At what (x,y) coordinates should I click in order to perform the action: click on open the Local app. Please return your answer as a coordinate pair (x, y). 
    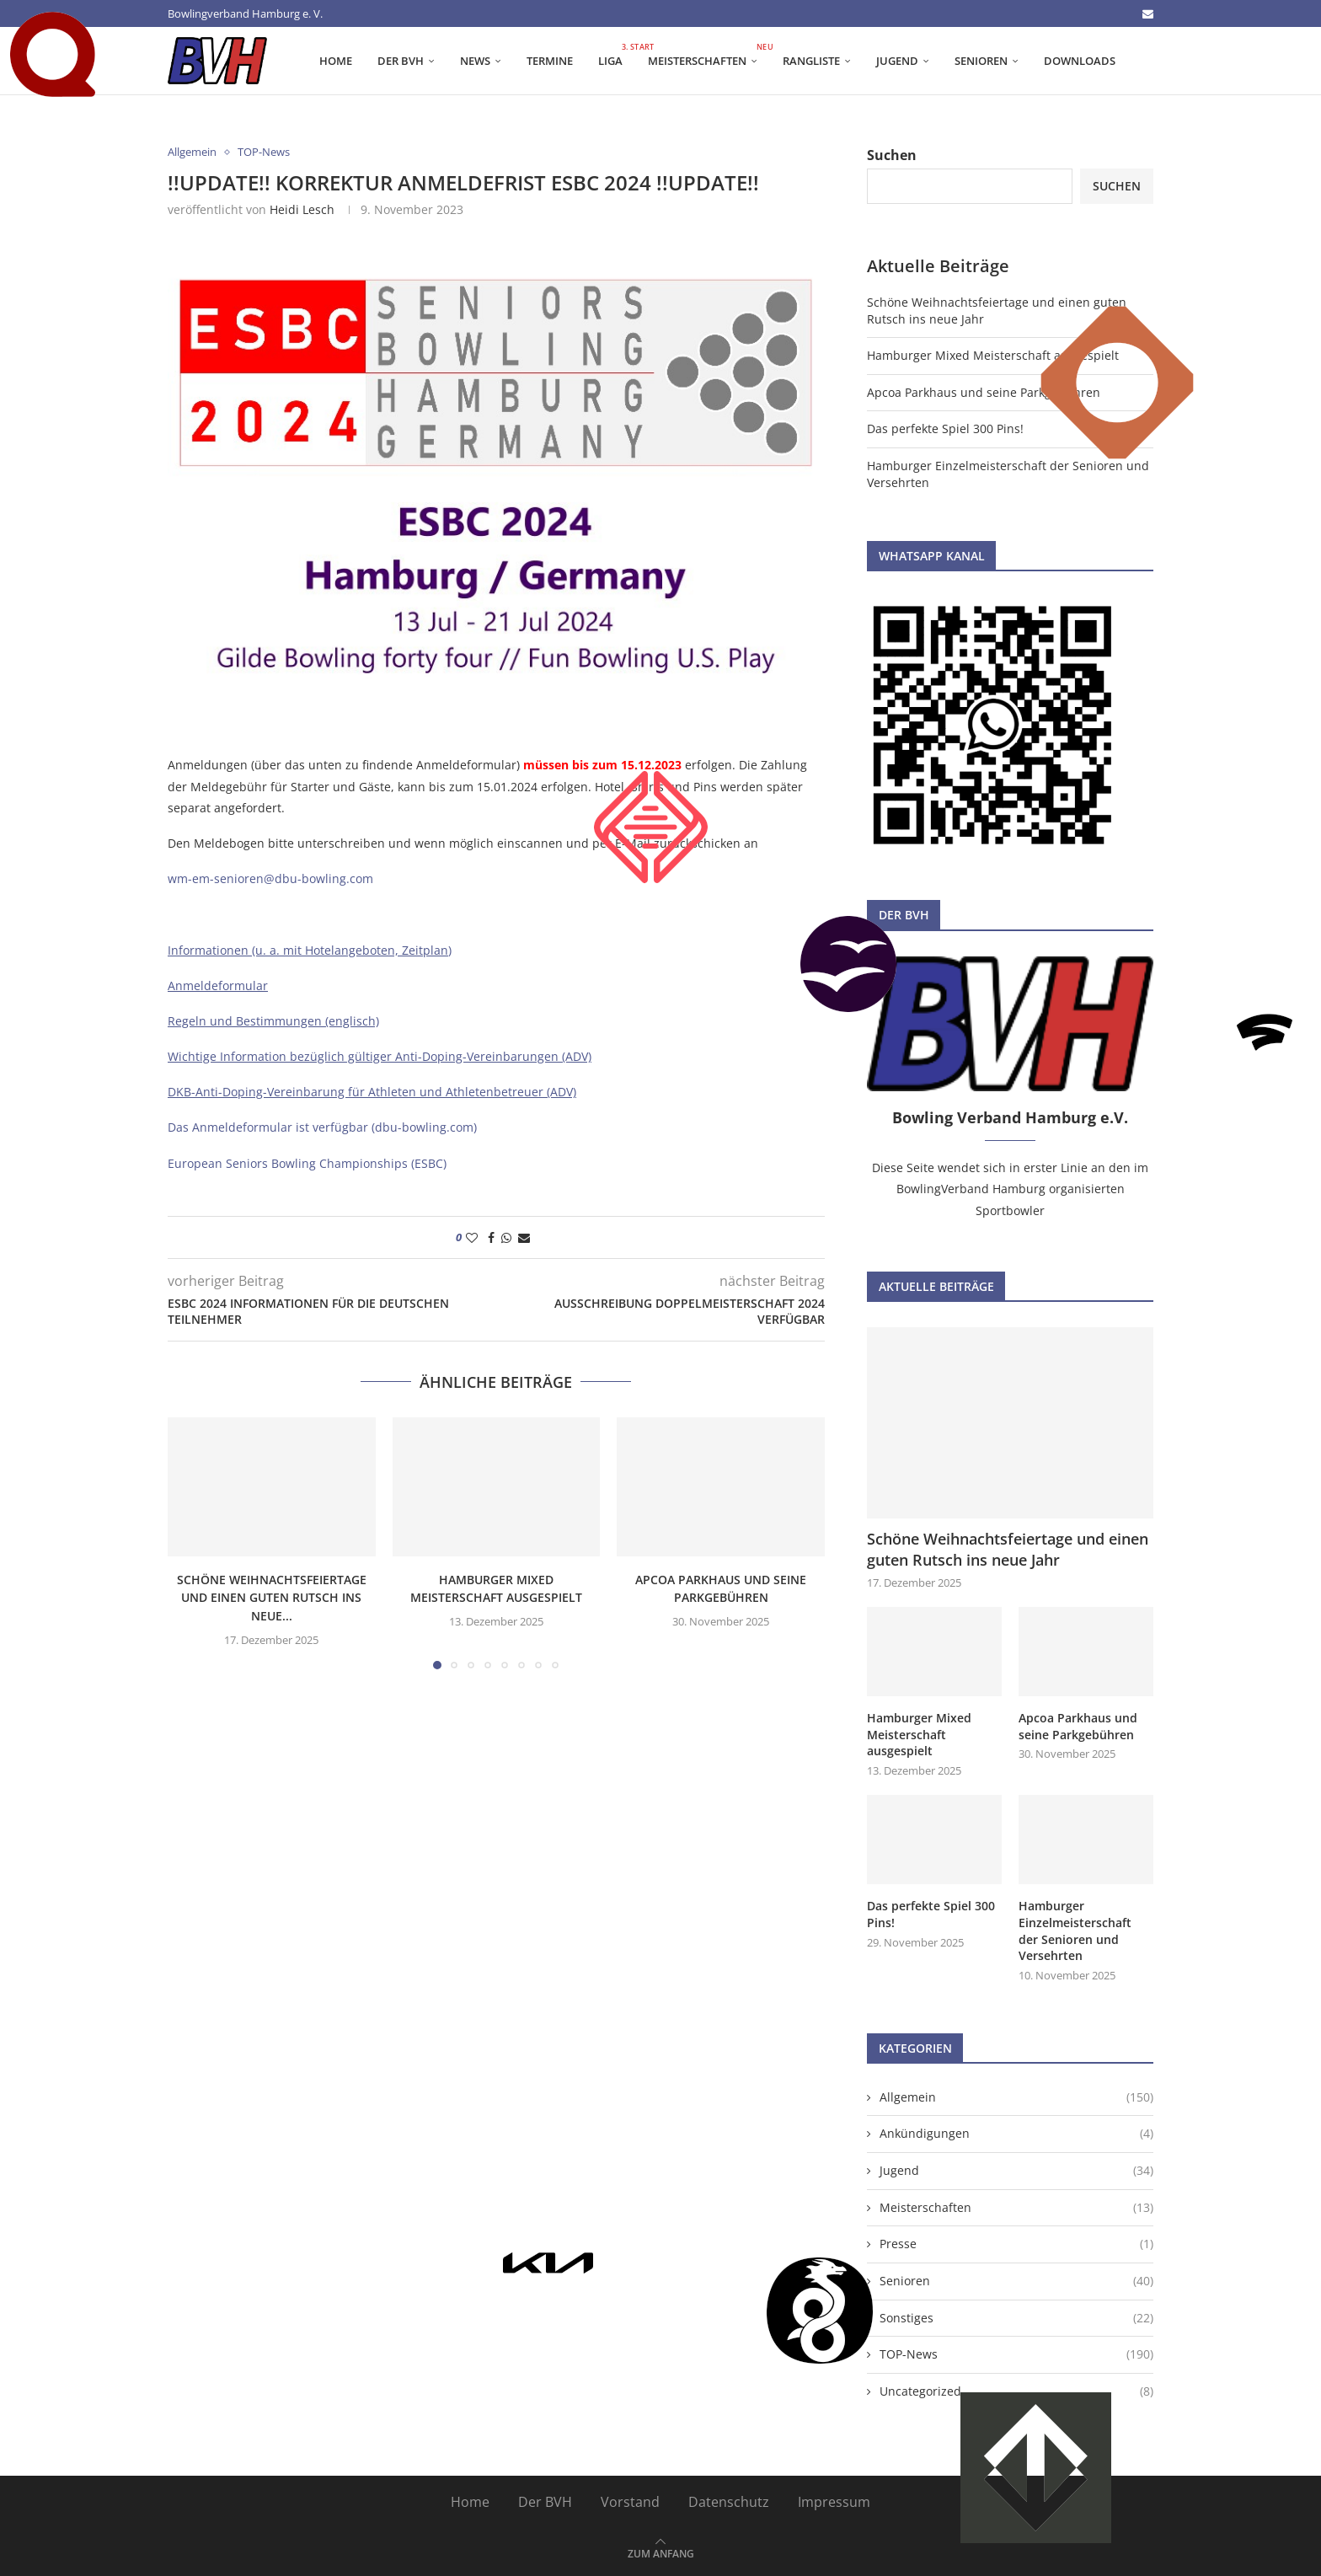
    Looking at the image, I should click on (650, 827).